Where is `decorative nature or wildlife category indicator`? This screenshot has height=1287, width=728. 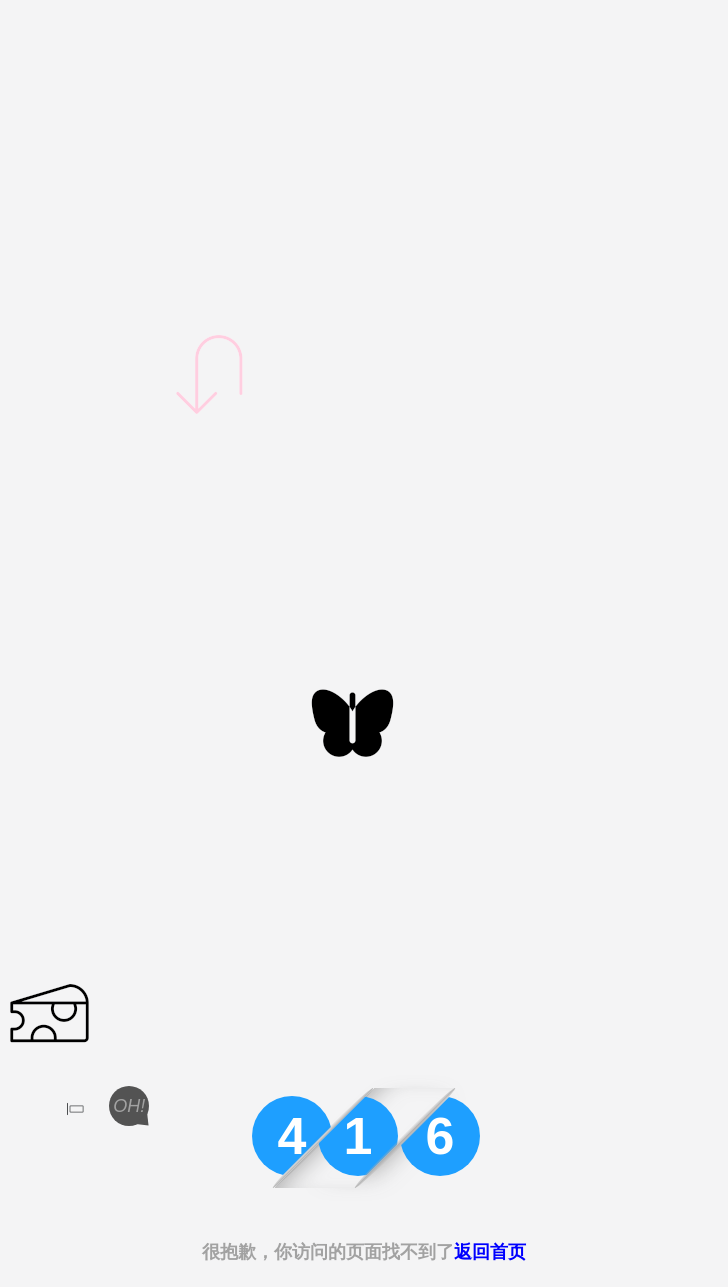
decorative nature or wildlife category indicator is located at coordinates (352, 721).